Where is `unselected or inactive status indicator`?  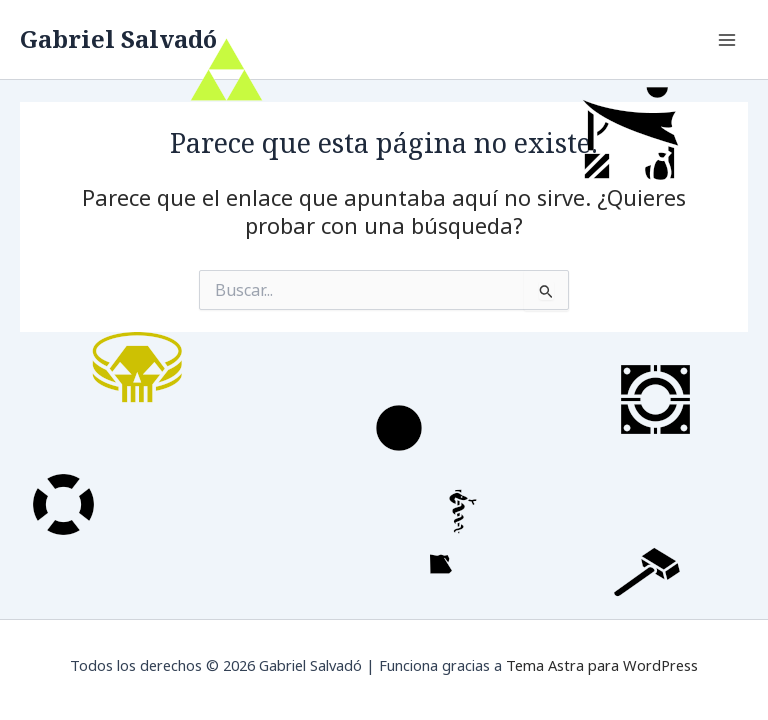 unselected or inactive status indicator is located at coordinates (399, 428).